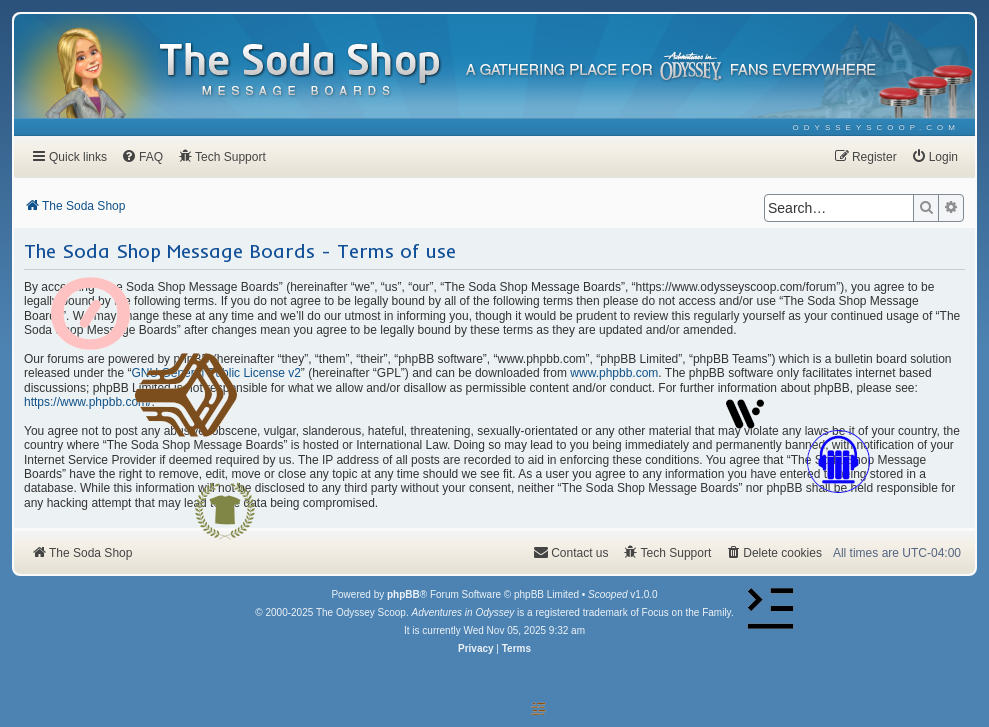 Image resolution: width=989 pixels, height=727 pixels. Describe the element at coordinates (745, 414) in the screenshot. I see `open Wear OS companion app` at that location.